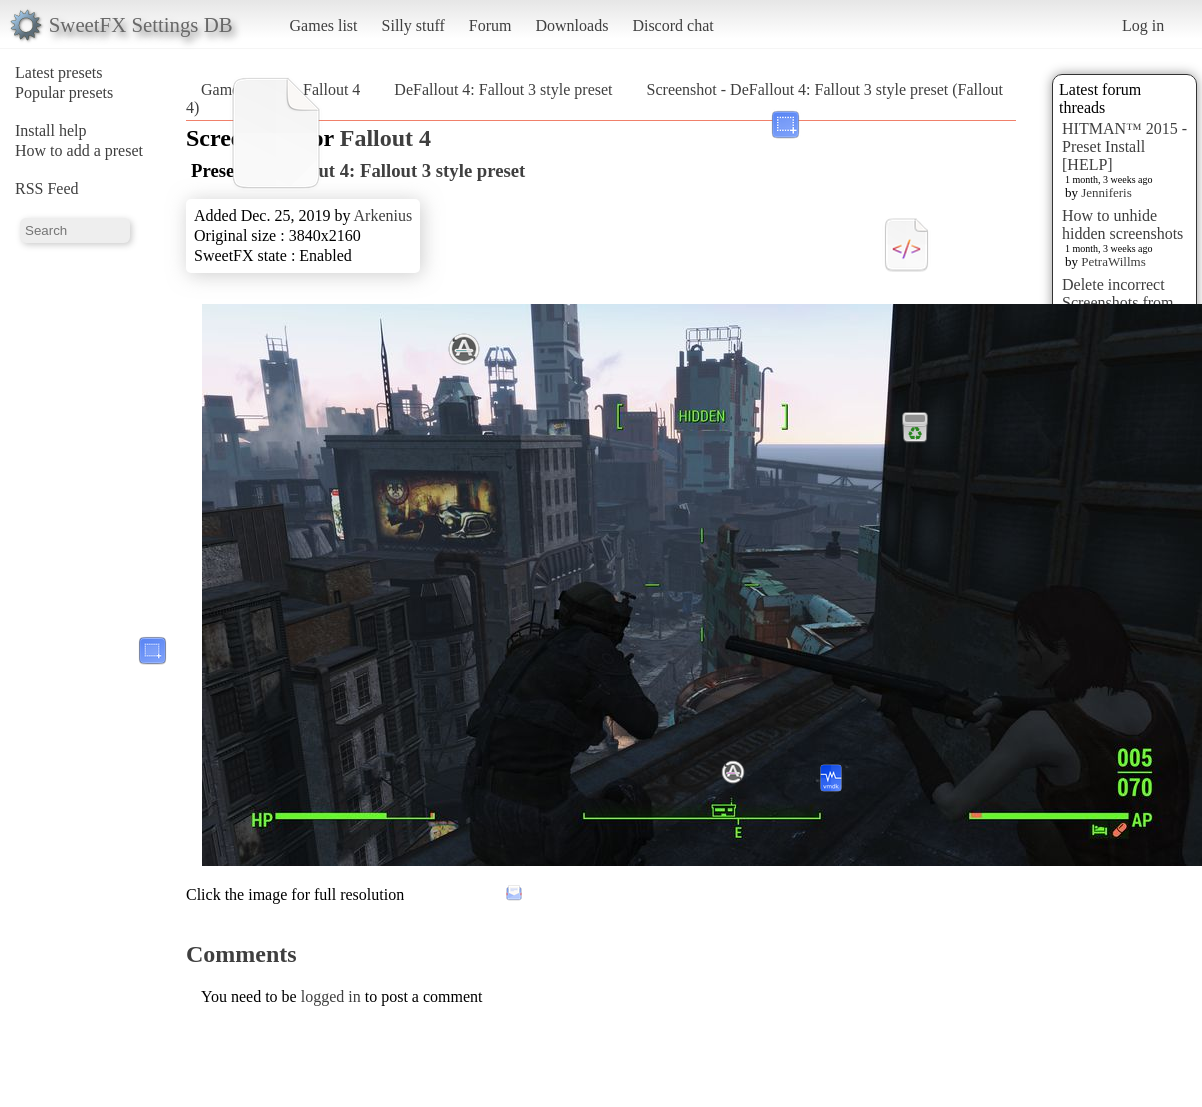 Image resolution: width=1202 pixels, height=1107 pixels. What do you see at coordinates (464, 349) in the screenshot?
I see `check for system software updates` at bounding box center [464, 349].